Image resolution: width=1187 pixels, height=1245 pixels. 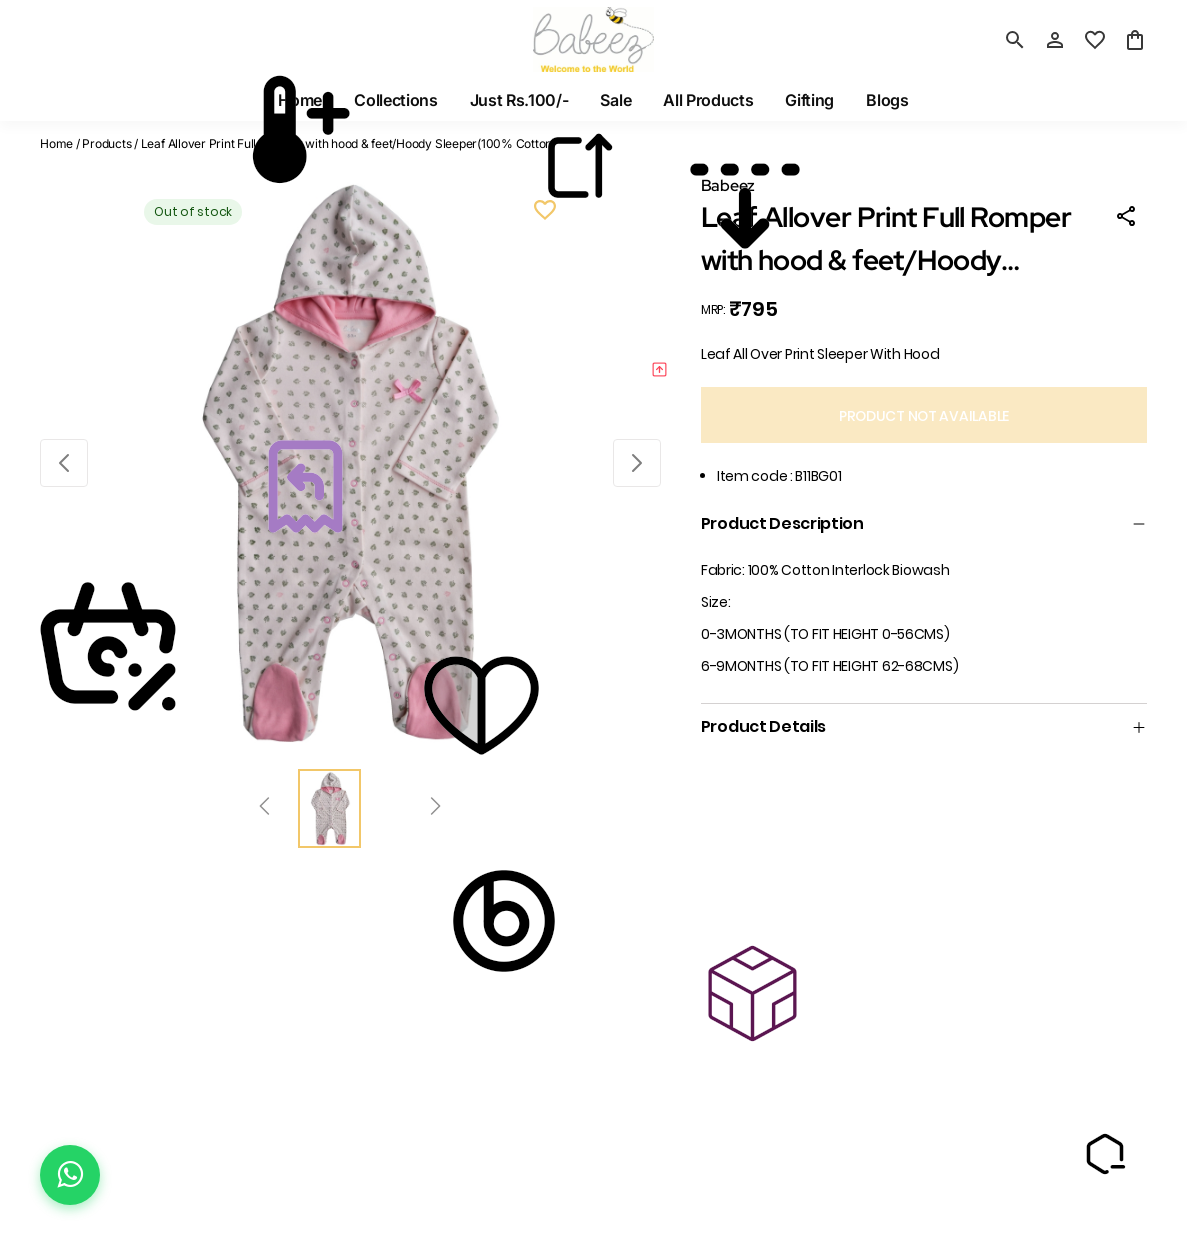 I want to click on expand collapsed content below, so click(x=745, y=200).